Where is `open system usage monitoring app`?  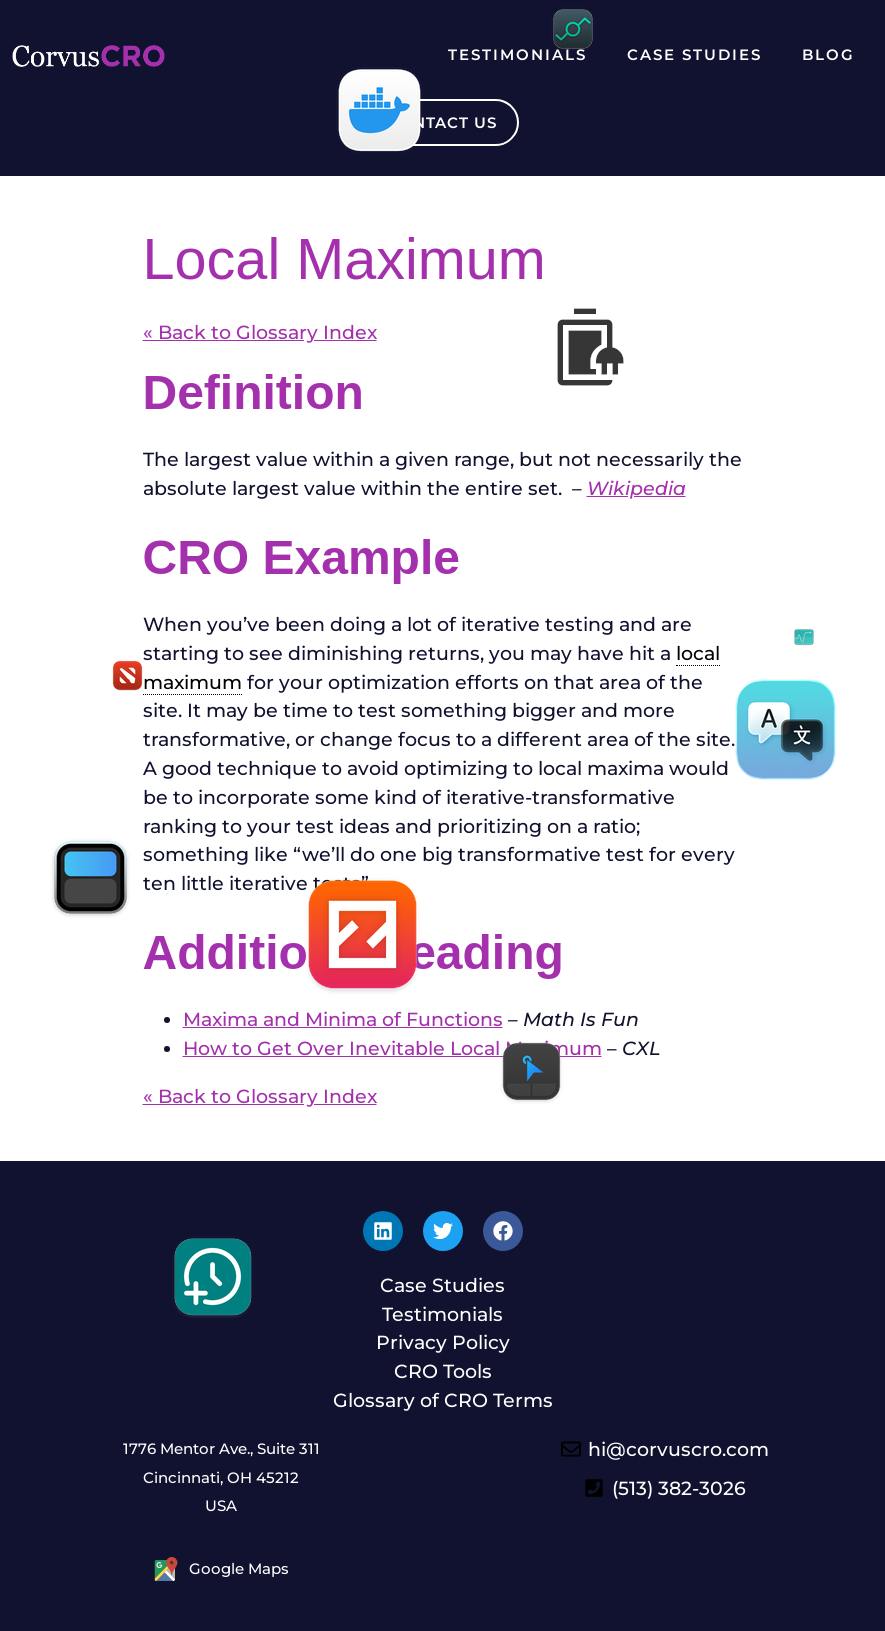
open system usage monitoring app is located at coordinates (804, 637).